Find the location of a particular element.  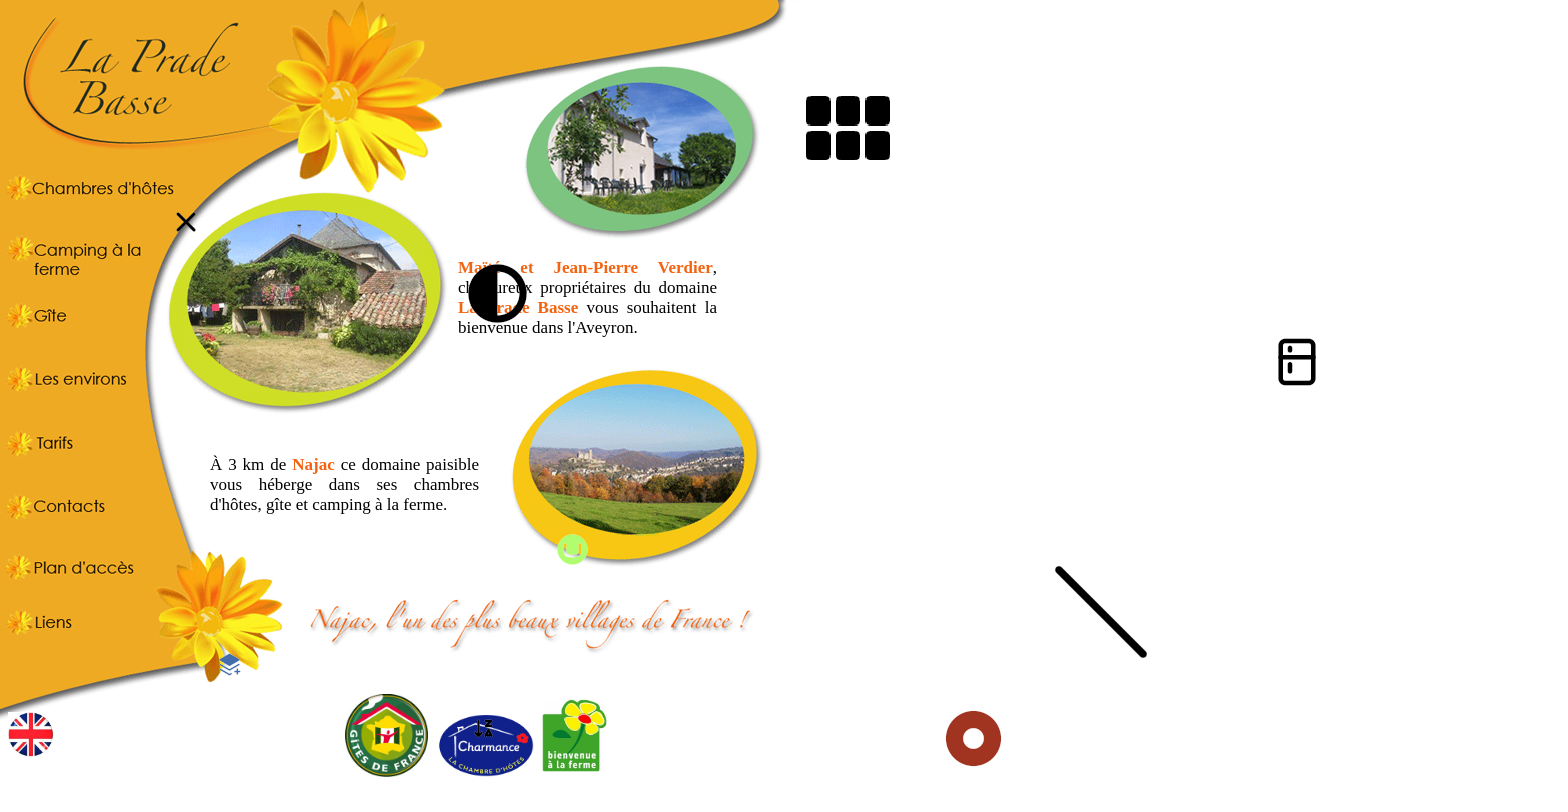

close a window or dialog is located at coordinates (186, 222).